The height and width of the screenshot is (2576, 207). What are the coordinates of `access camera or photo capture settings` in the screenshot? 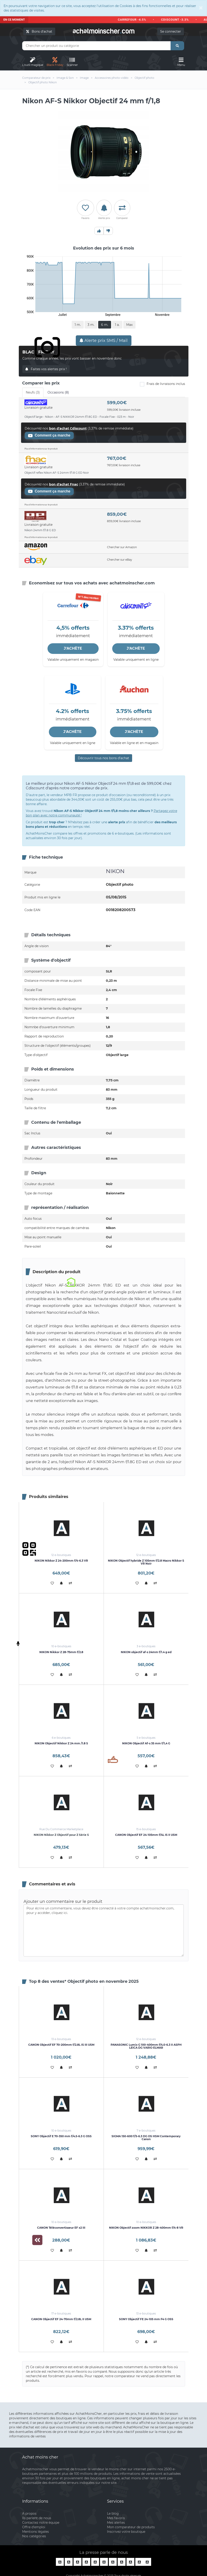 It's located at (47, 347).